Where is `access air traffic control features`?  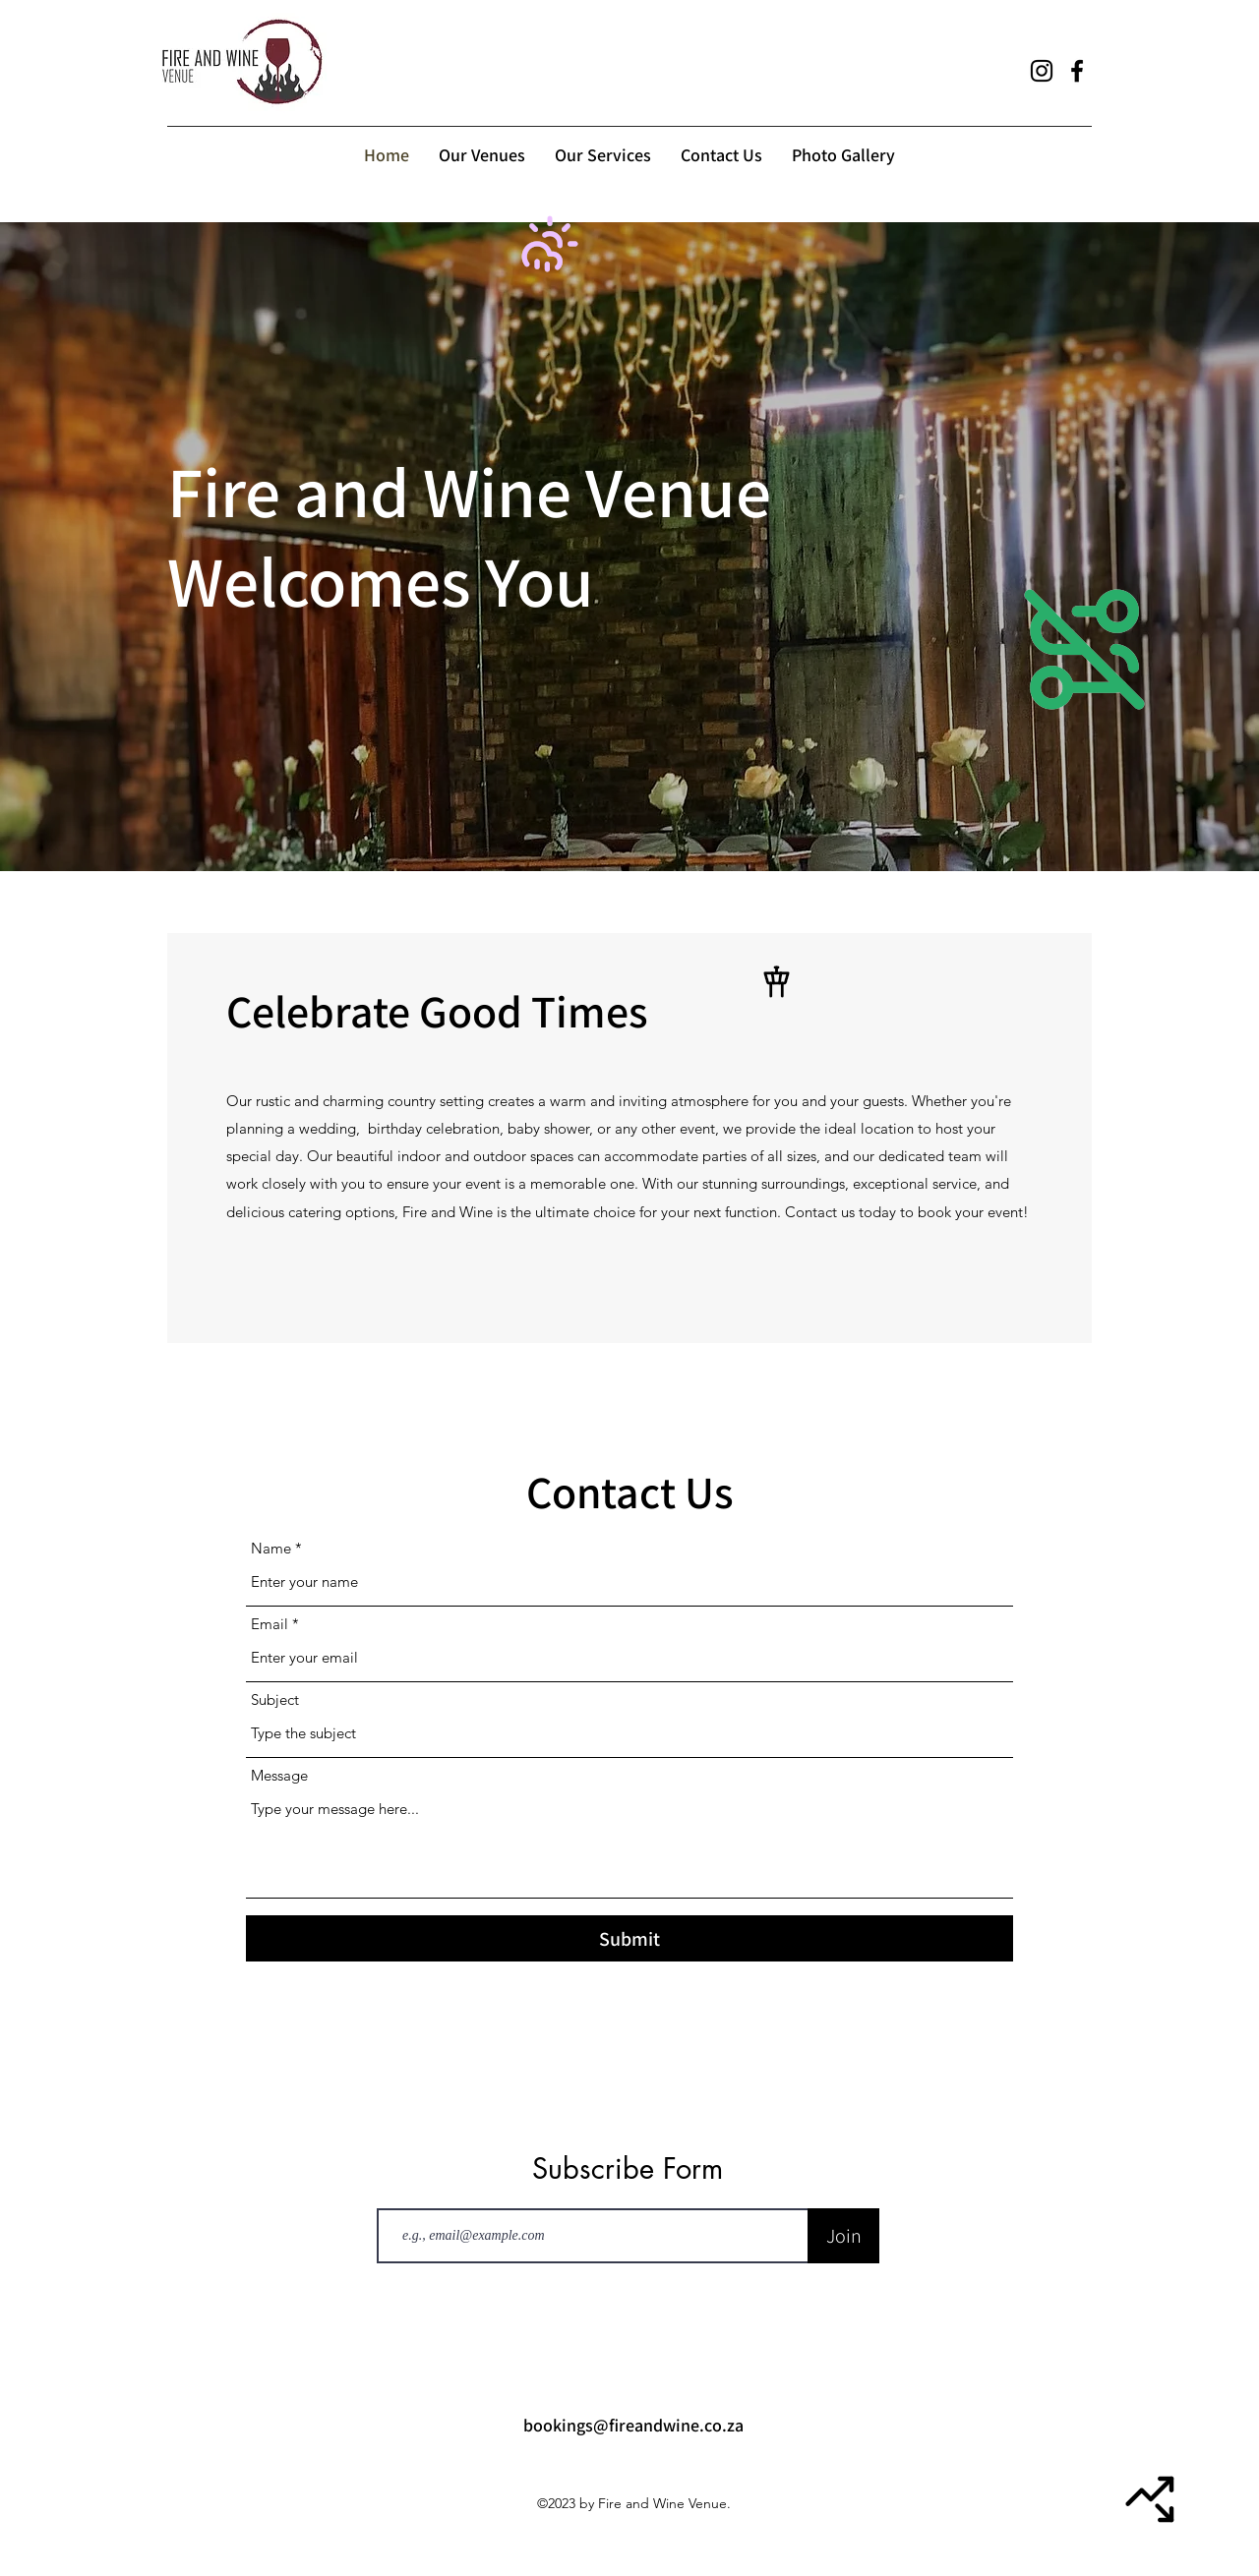
access air traffic control features is located at coordinates (776, 981).